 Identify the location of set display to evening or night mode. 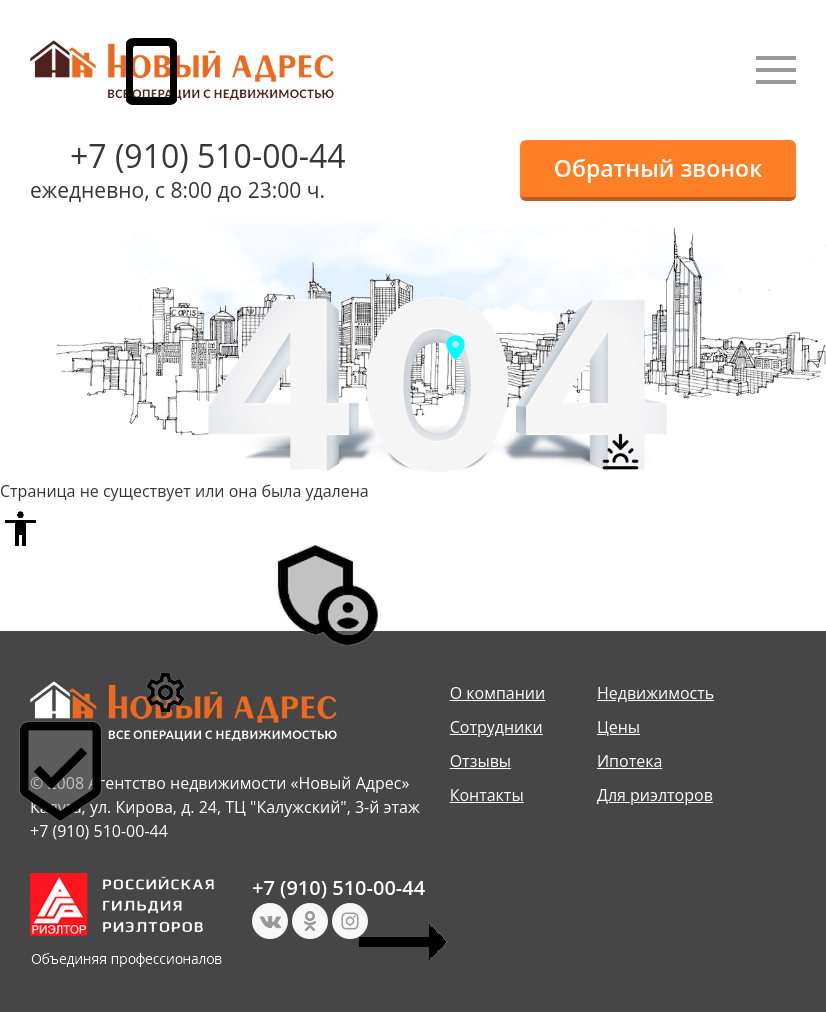
(620, 451).